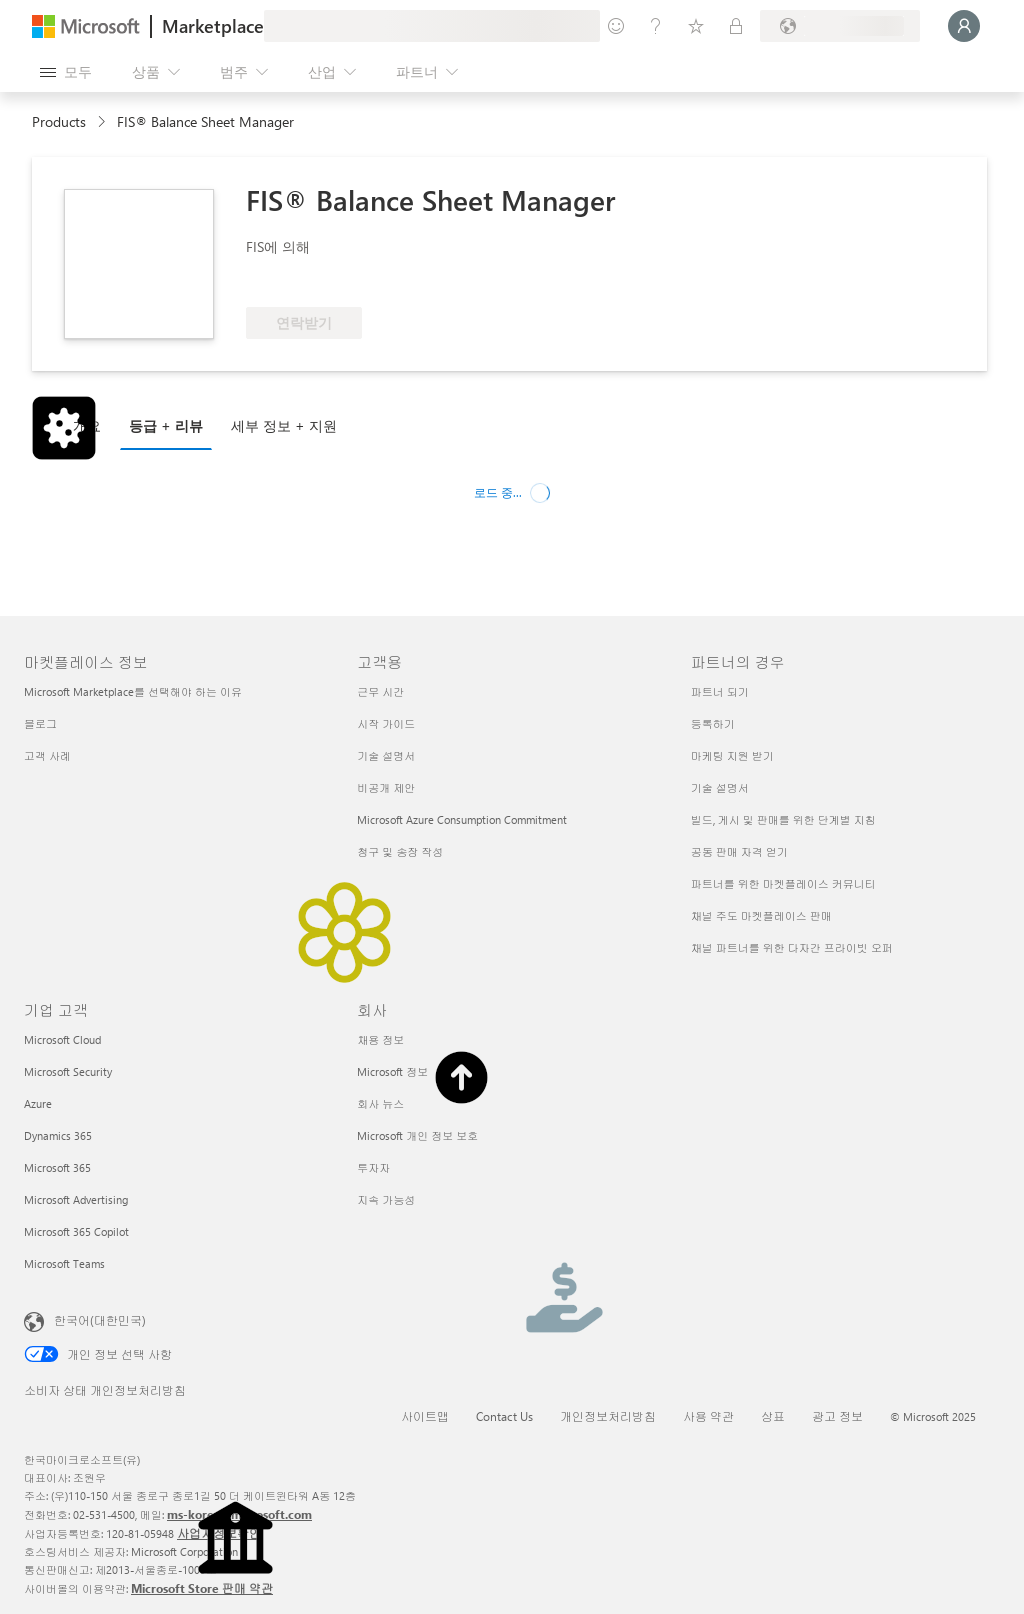 This screenshot has height=1614, width=1024. What do you see at coordinates (344, 932) in the screenshot?
I see `access nature or garden-related features` at bounding box center [344, 932].